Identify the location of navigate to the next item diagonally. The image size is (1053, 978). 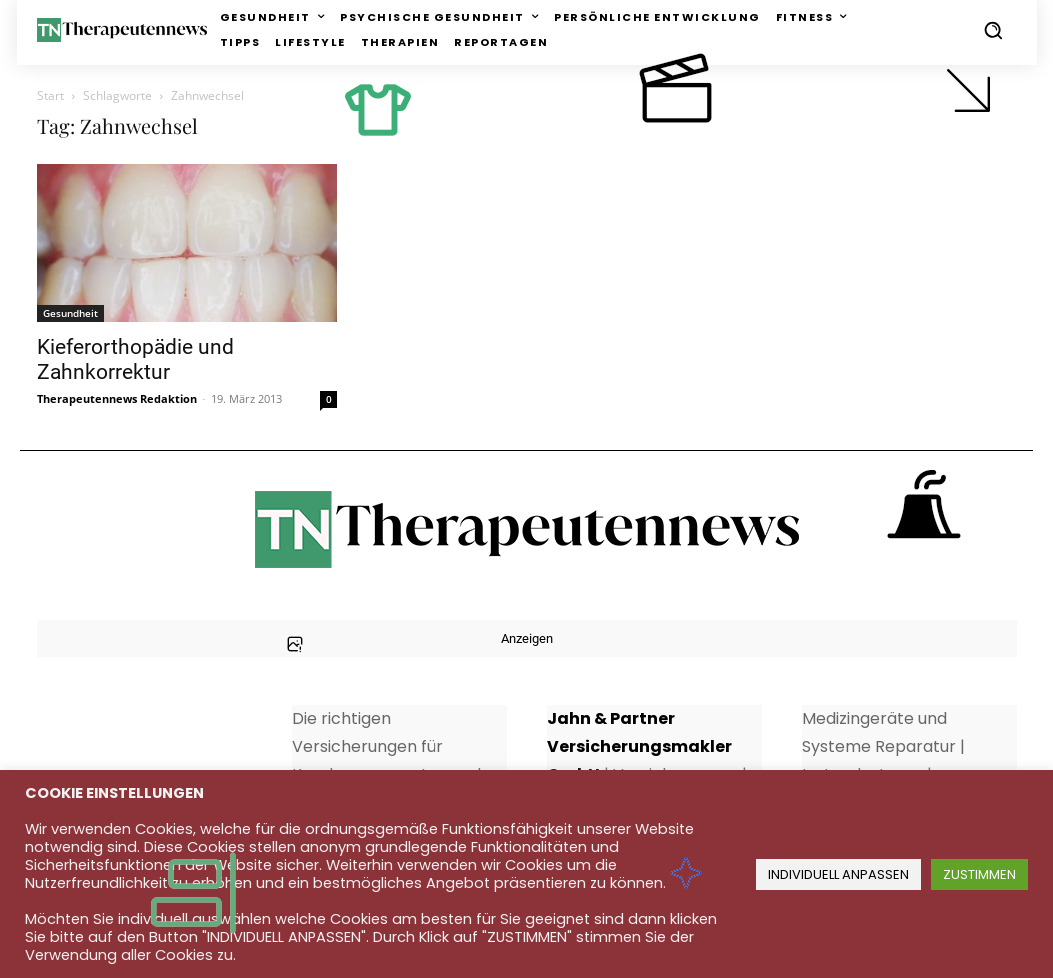
(968, 90).